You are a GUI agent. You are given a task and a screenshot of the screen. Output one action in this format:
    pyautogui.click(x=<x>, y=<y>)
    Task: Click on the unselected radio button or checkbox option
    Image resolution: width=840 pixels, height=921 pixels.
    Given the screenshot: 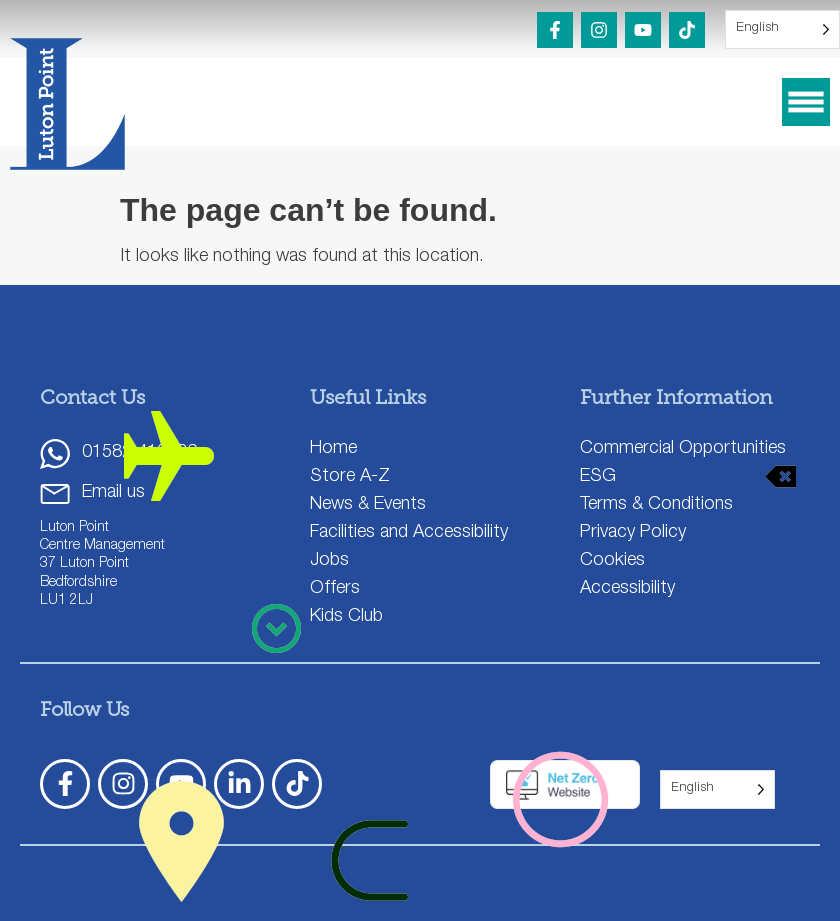 What is the action you would take?
    pyautogui.click(x=560, y=799)
    